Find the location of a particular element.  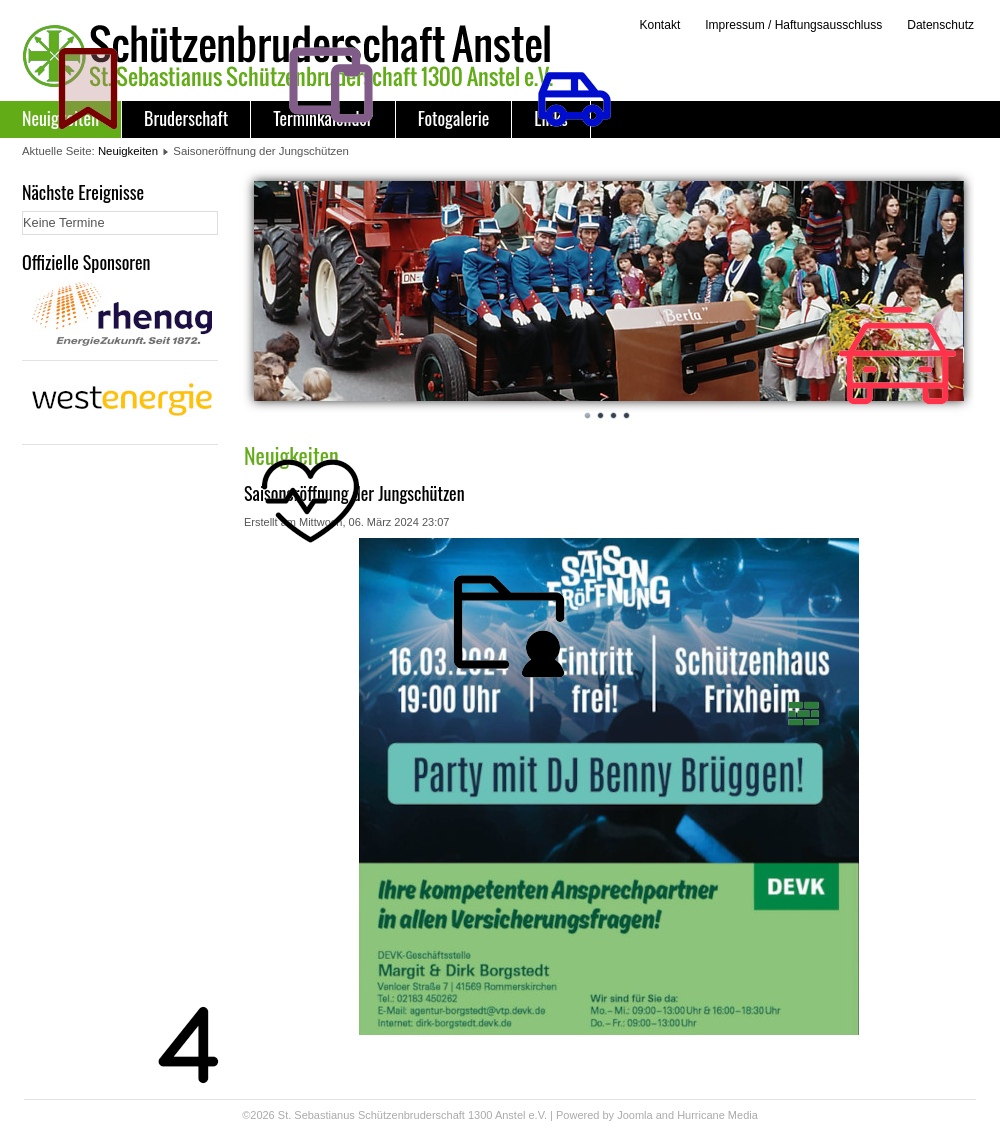

access wall or barrier settings is located at coordinates (803, 713).